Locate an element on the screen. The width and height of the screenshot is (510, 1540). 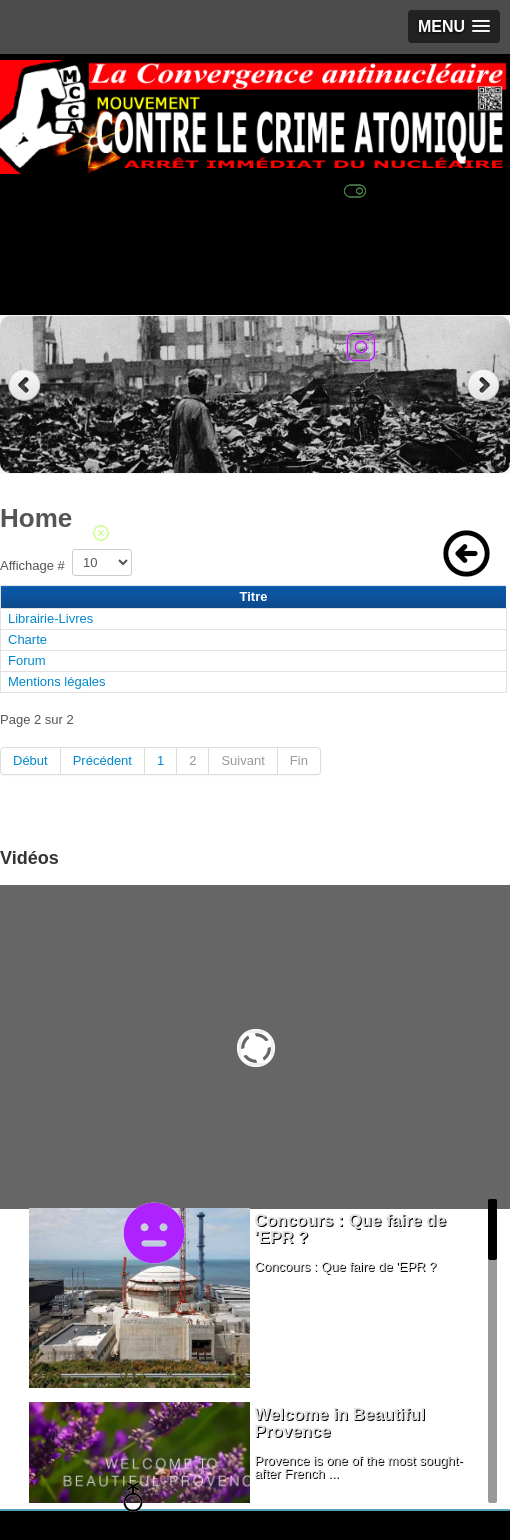
toggle switch in the on position is located at coordinates (355, 191).